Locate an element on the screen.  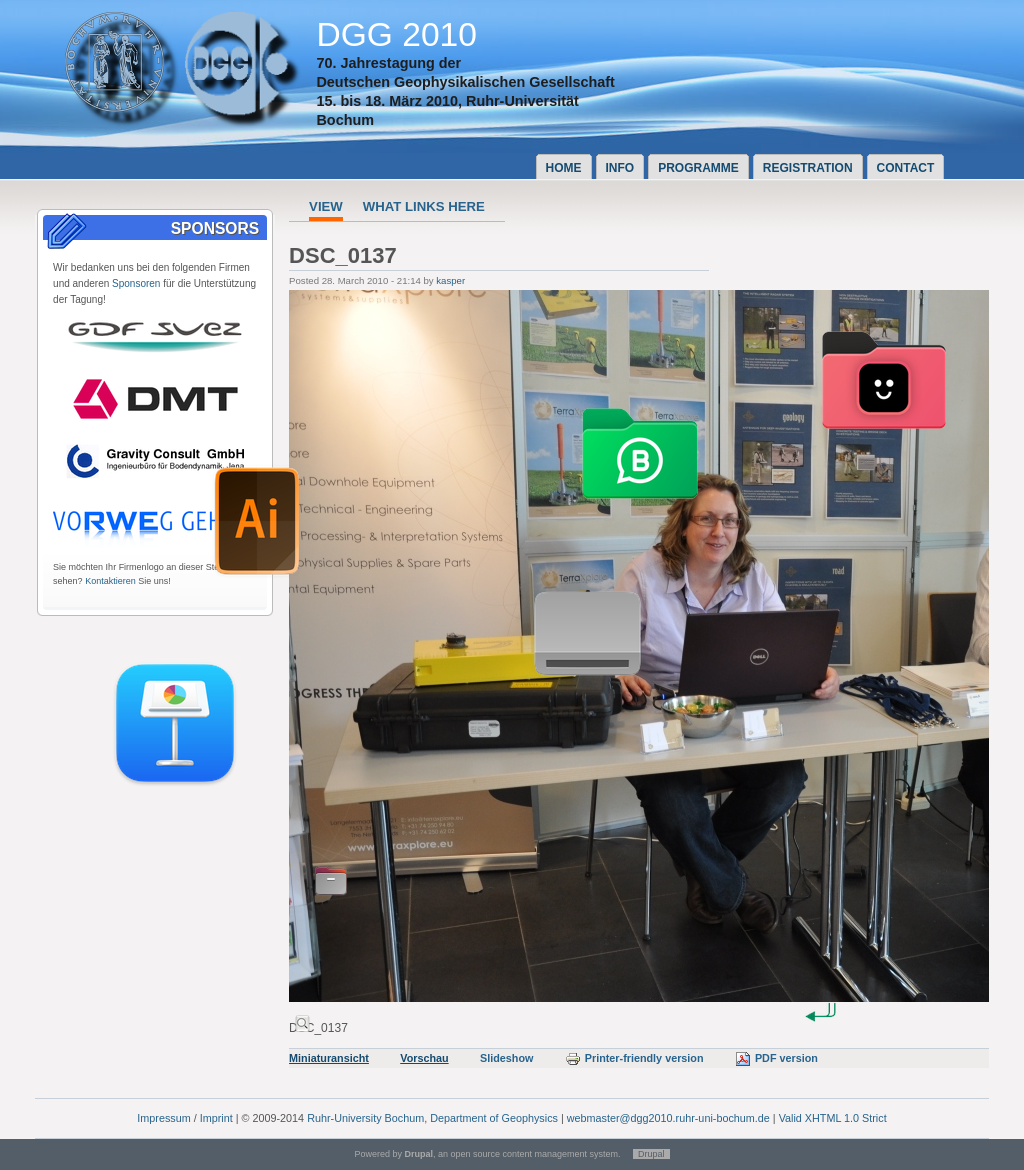
open an Adobe Illustrator file is located at coordinates (257, 521).